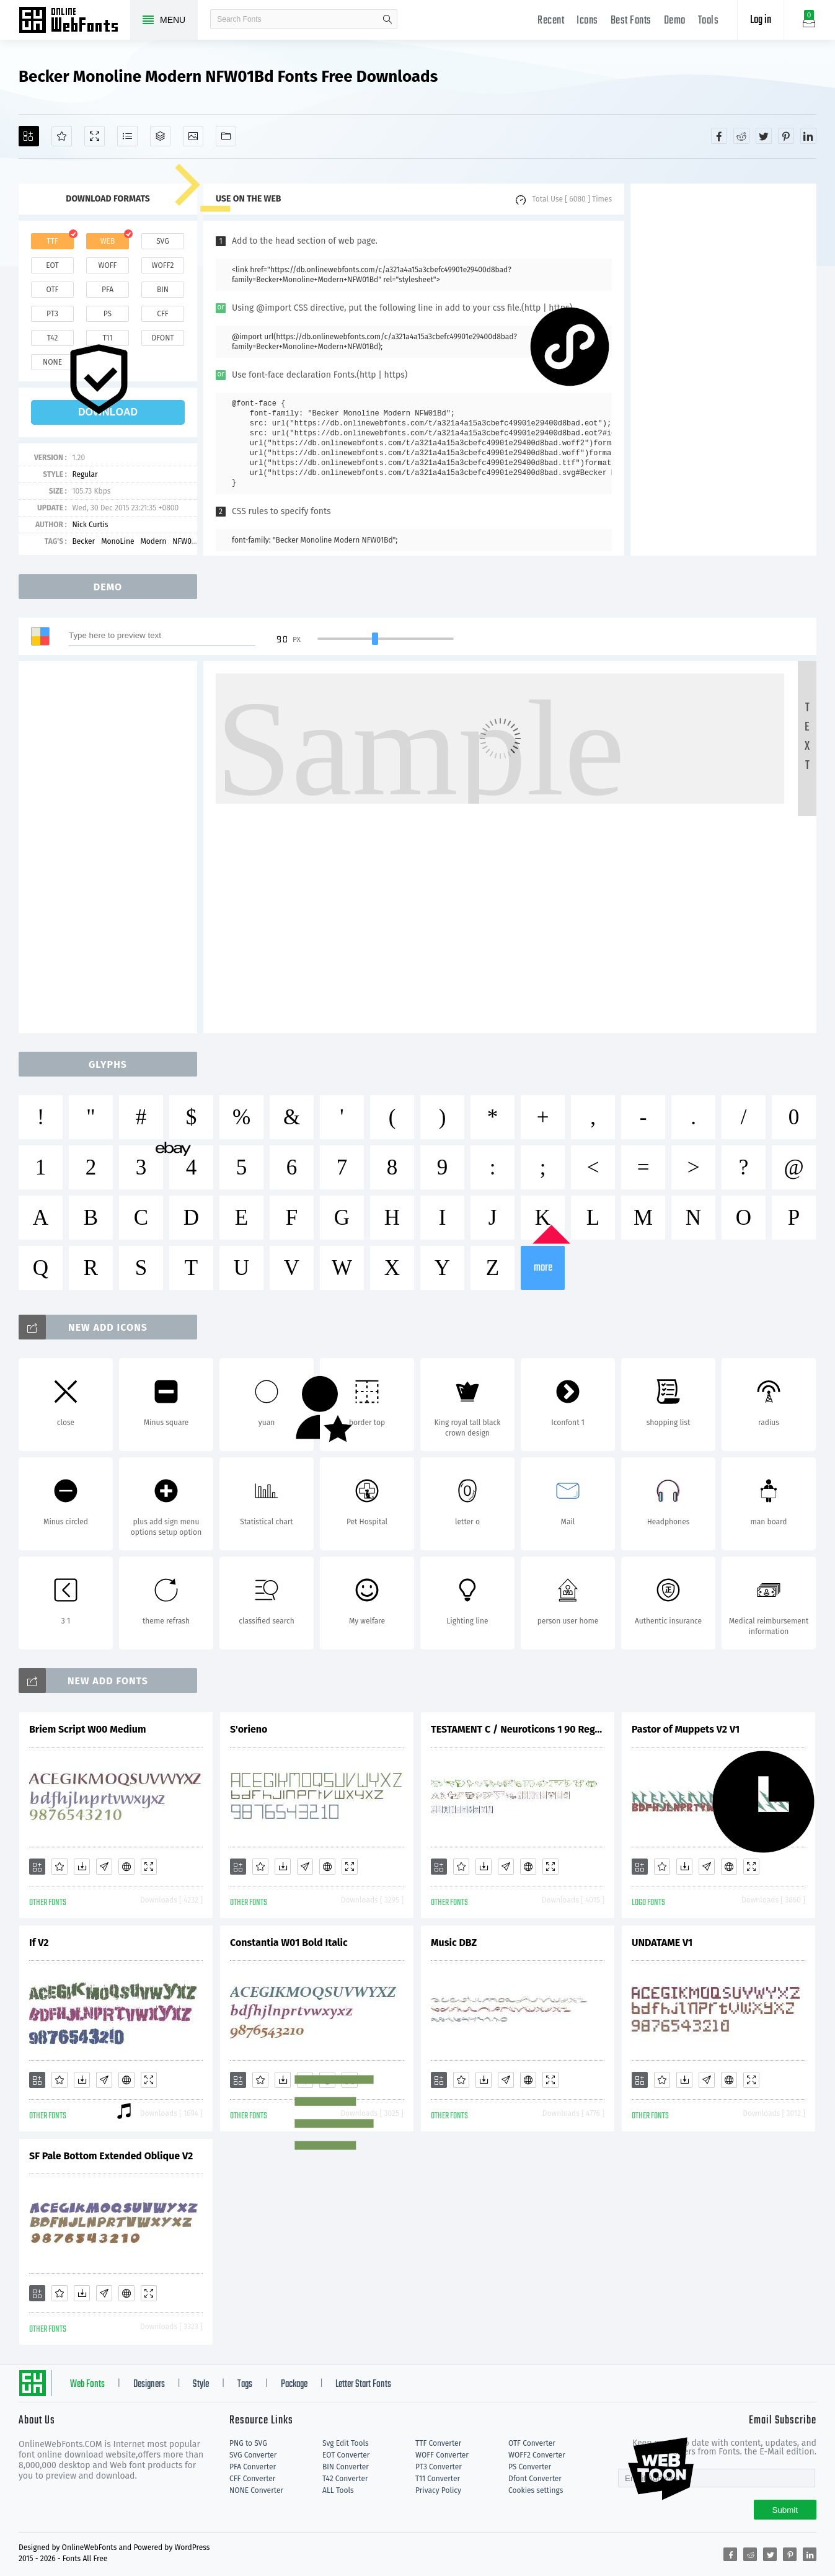 This screenshot has height=2576, width=835. What do you see at coordinates (203, 185) in the screenshot?
I see `open command line interface` at bounding box center [203, 185].